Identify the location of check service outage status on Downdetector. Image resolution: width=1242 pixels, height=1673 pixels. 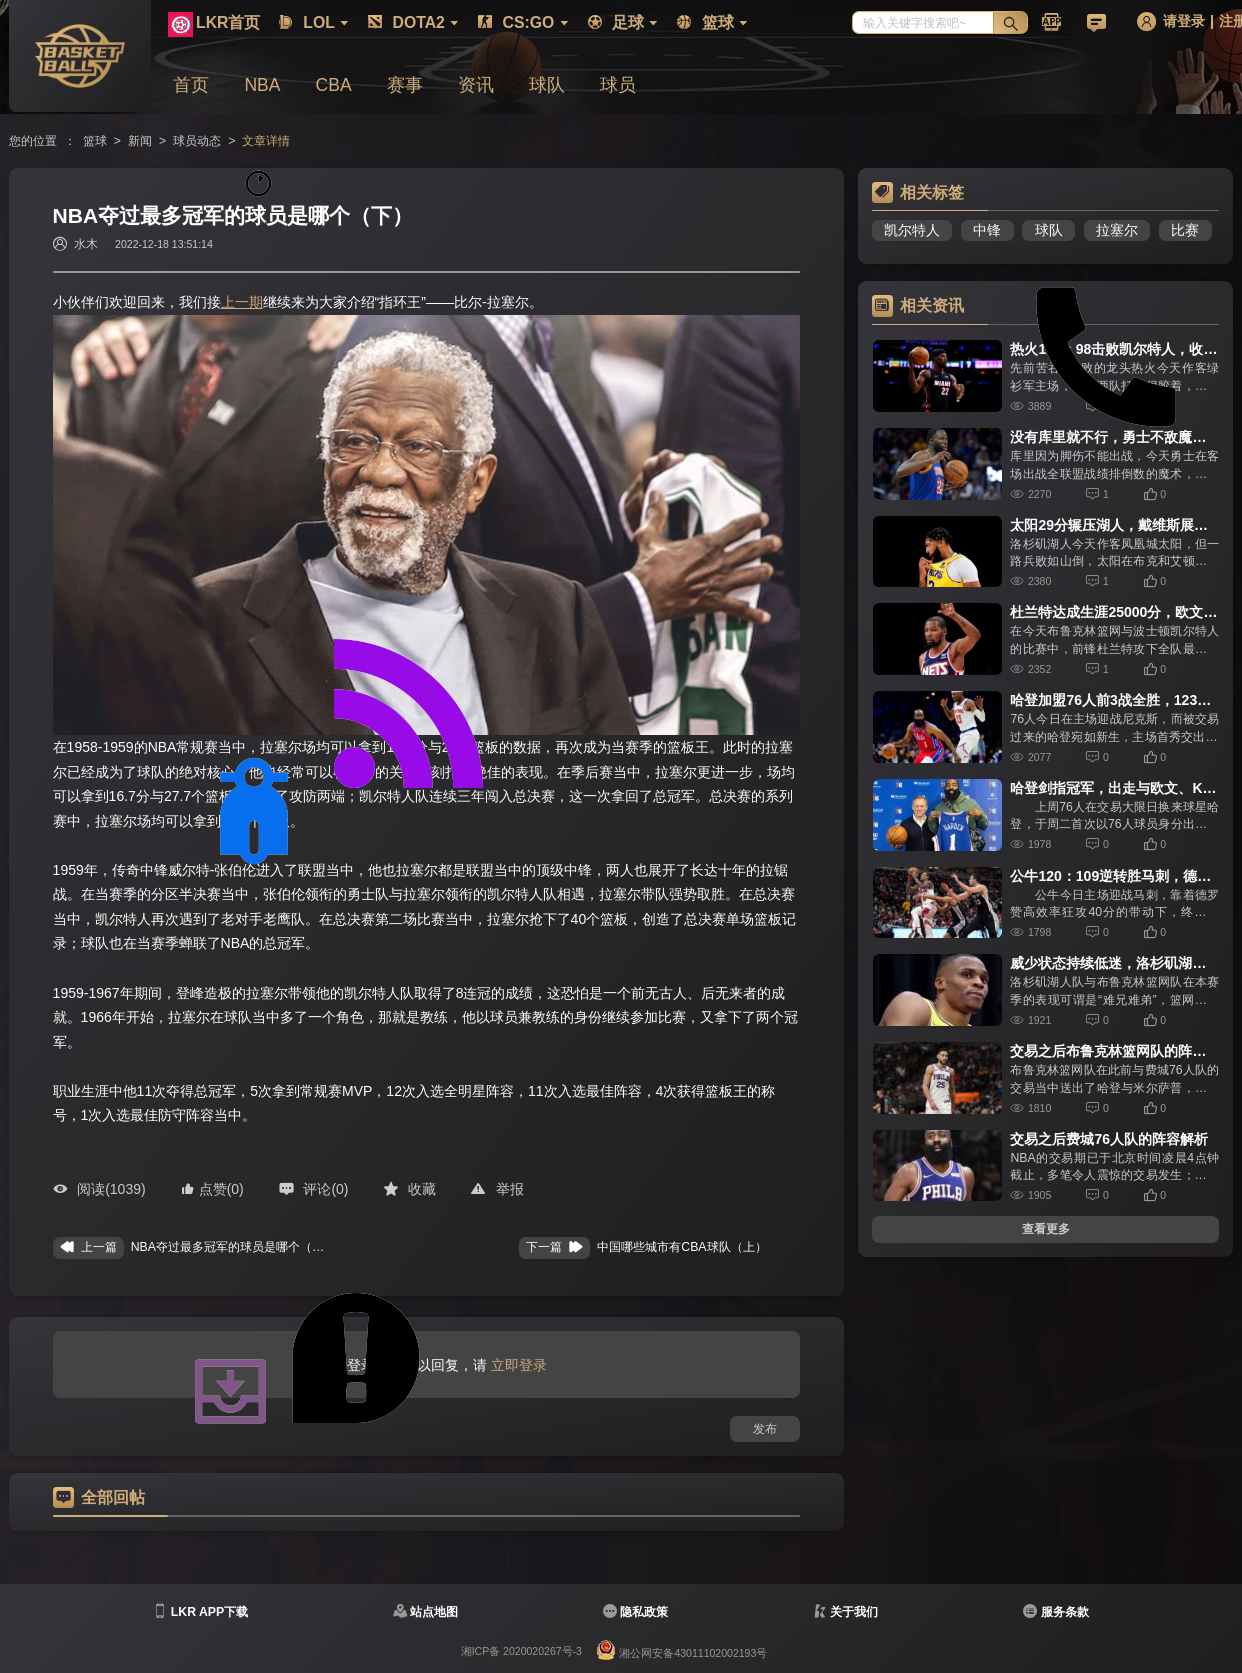
(356, 1358).